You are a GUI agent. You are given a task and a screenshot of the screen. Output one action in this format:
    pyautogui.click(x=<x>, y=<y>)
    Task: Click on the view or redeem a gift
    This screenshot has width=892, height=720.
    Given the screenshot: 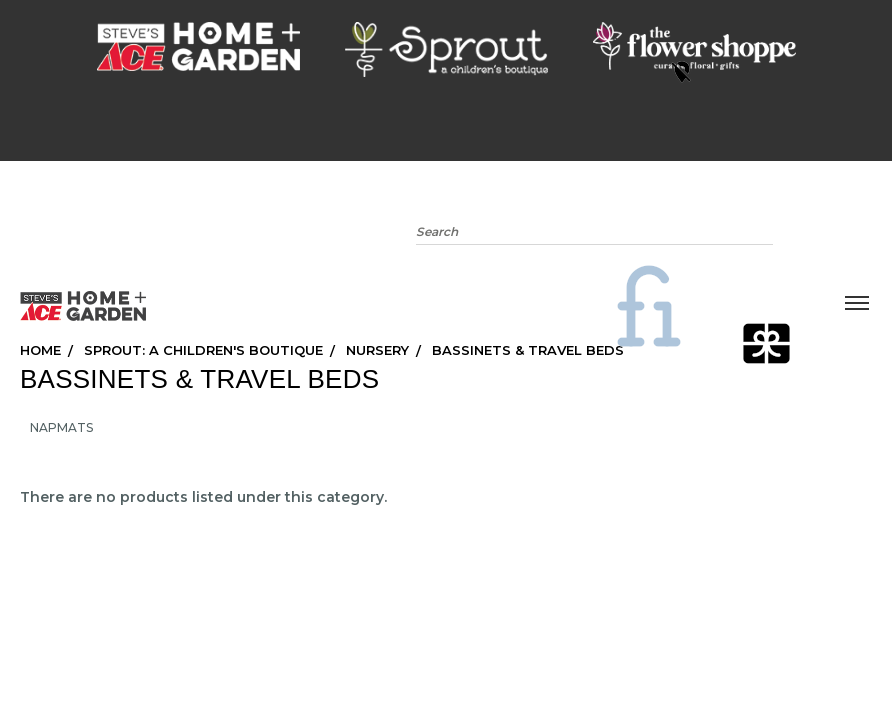 What is the action you would take?
    pyautogui.click(x=766, y=343)
    